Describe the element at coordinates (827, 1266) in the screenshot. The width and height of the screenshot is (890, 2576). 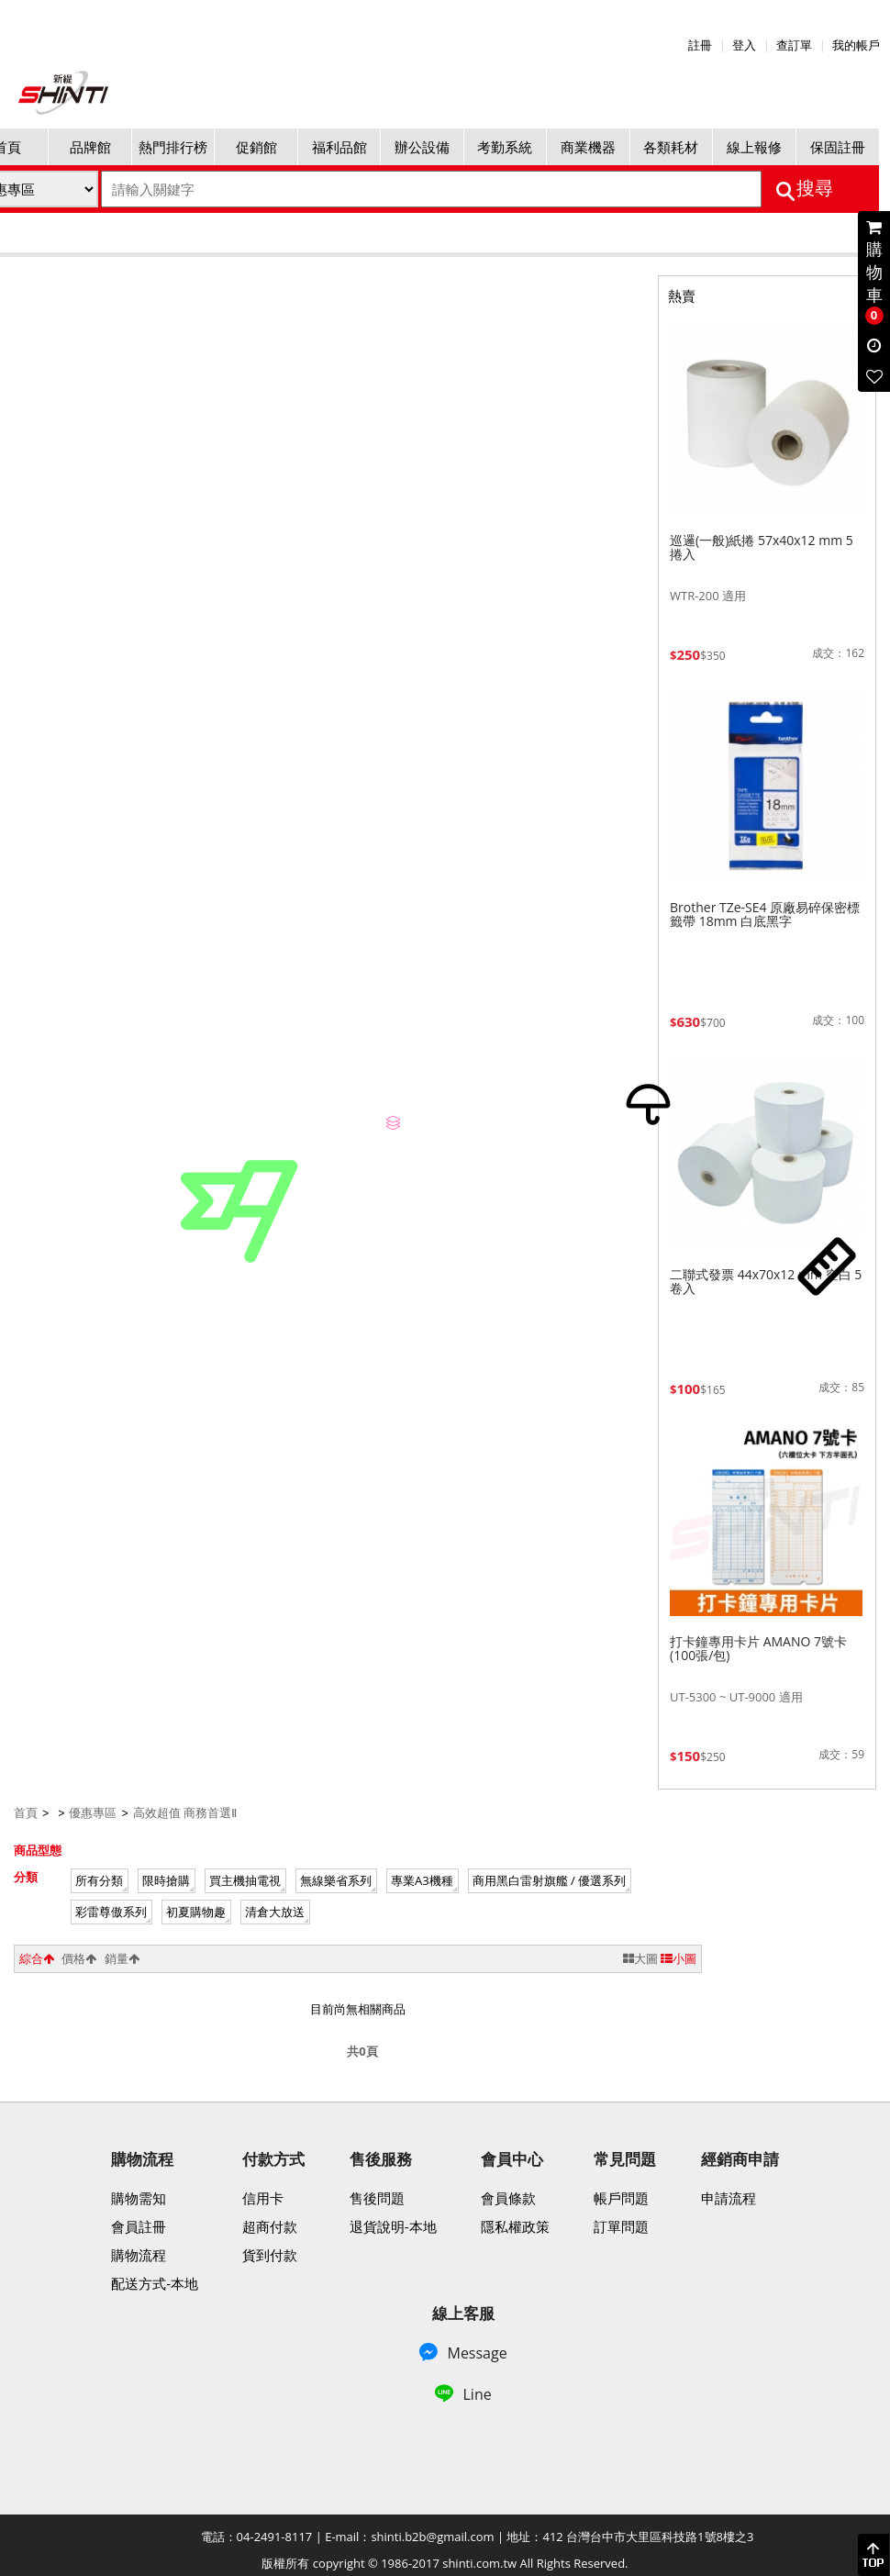
I see `access measurement tools` at that location.